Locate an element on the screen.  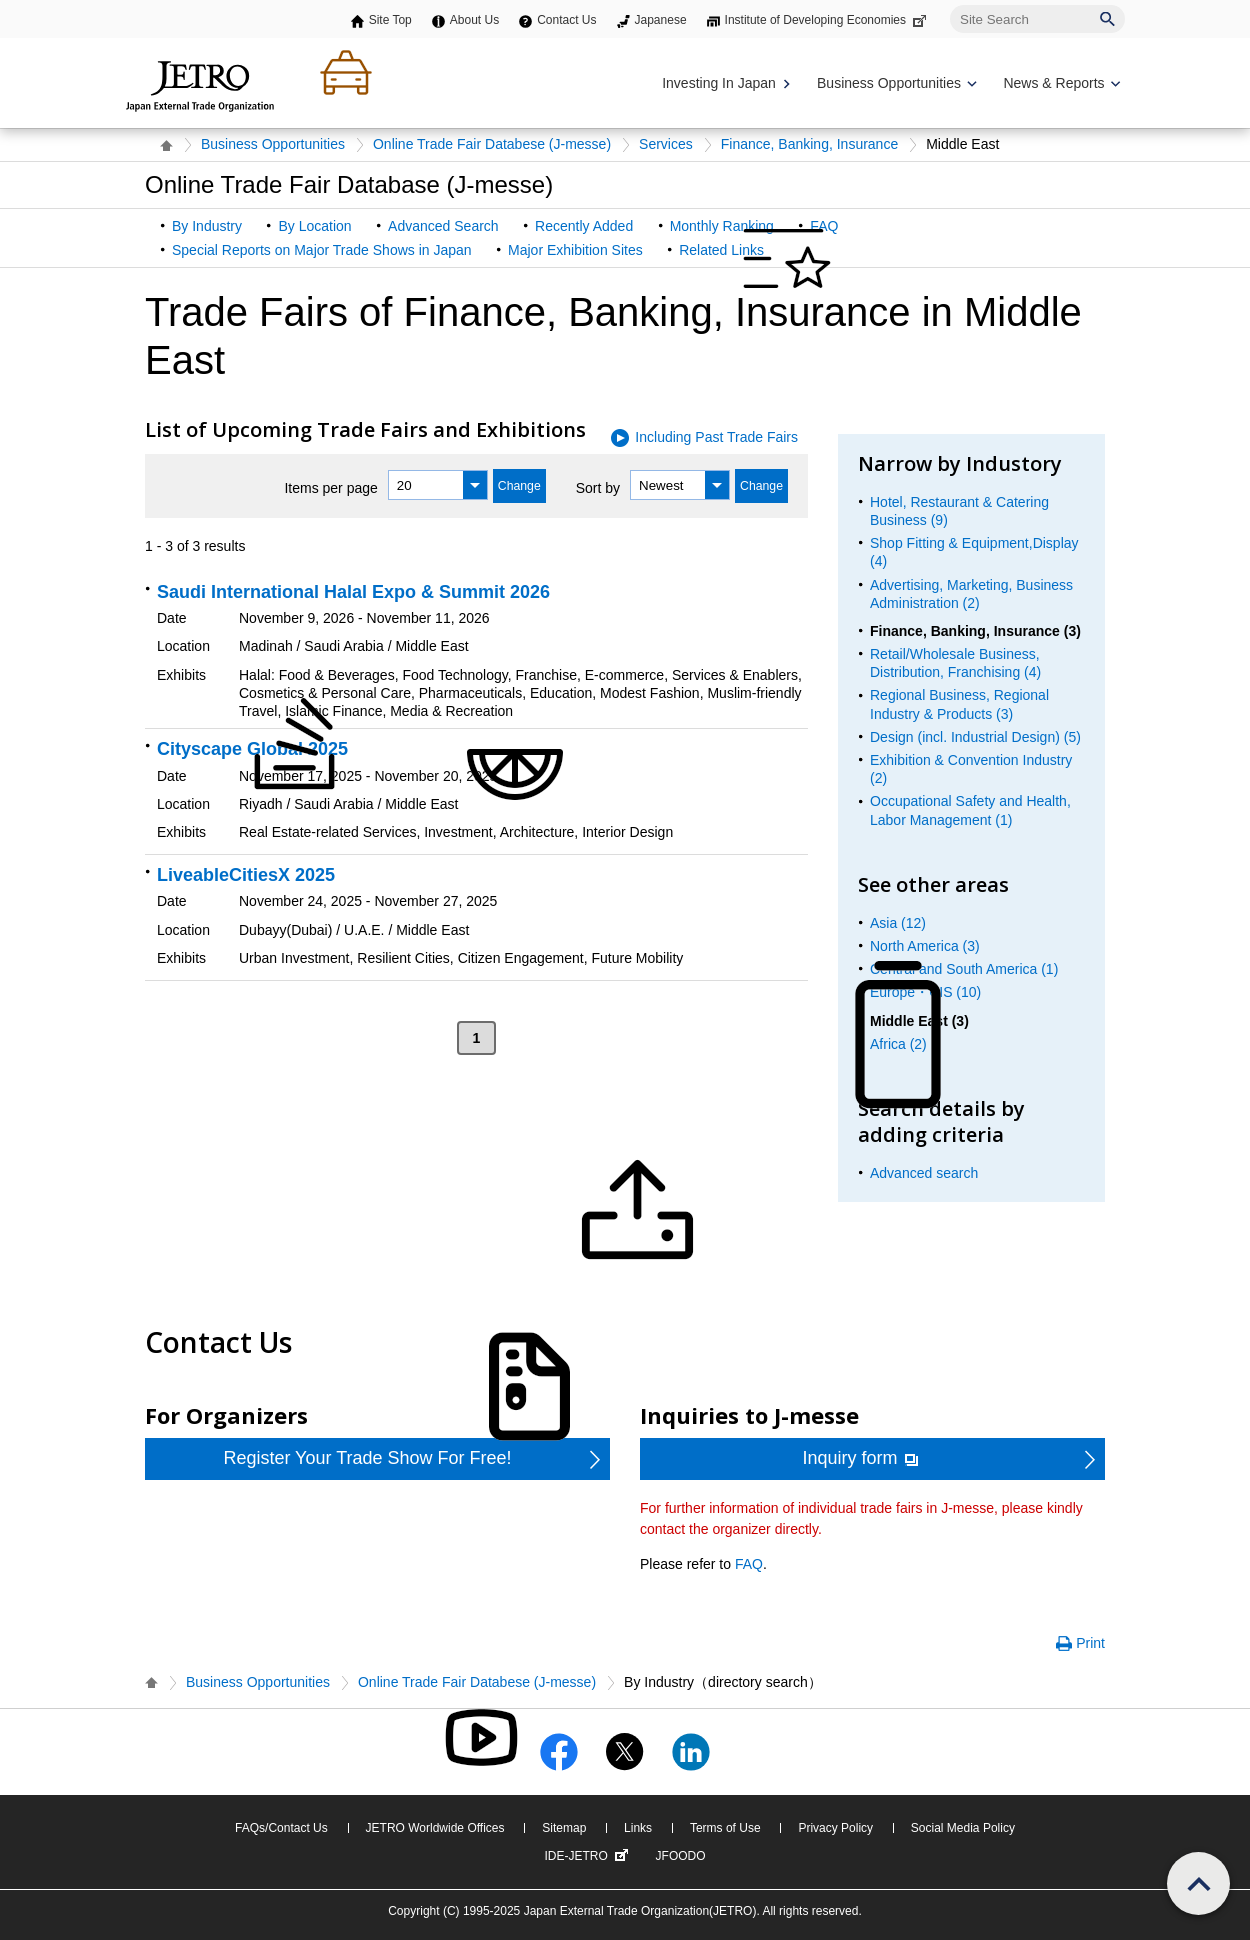
indicates citrus or fruit-related content is located at coordinates (515, 767).